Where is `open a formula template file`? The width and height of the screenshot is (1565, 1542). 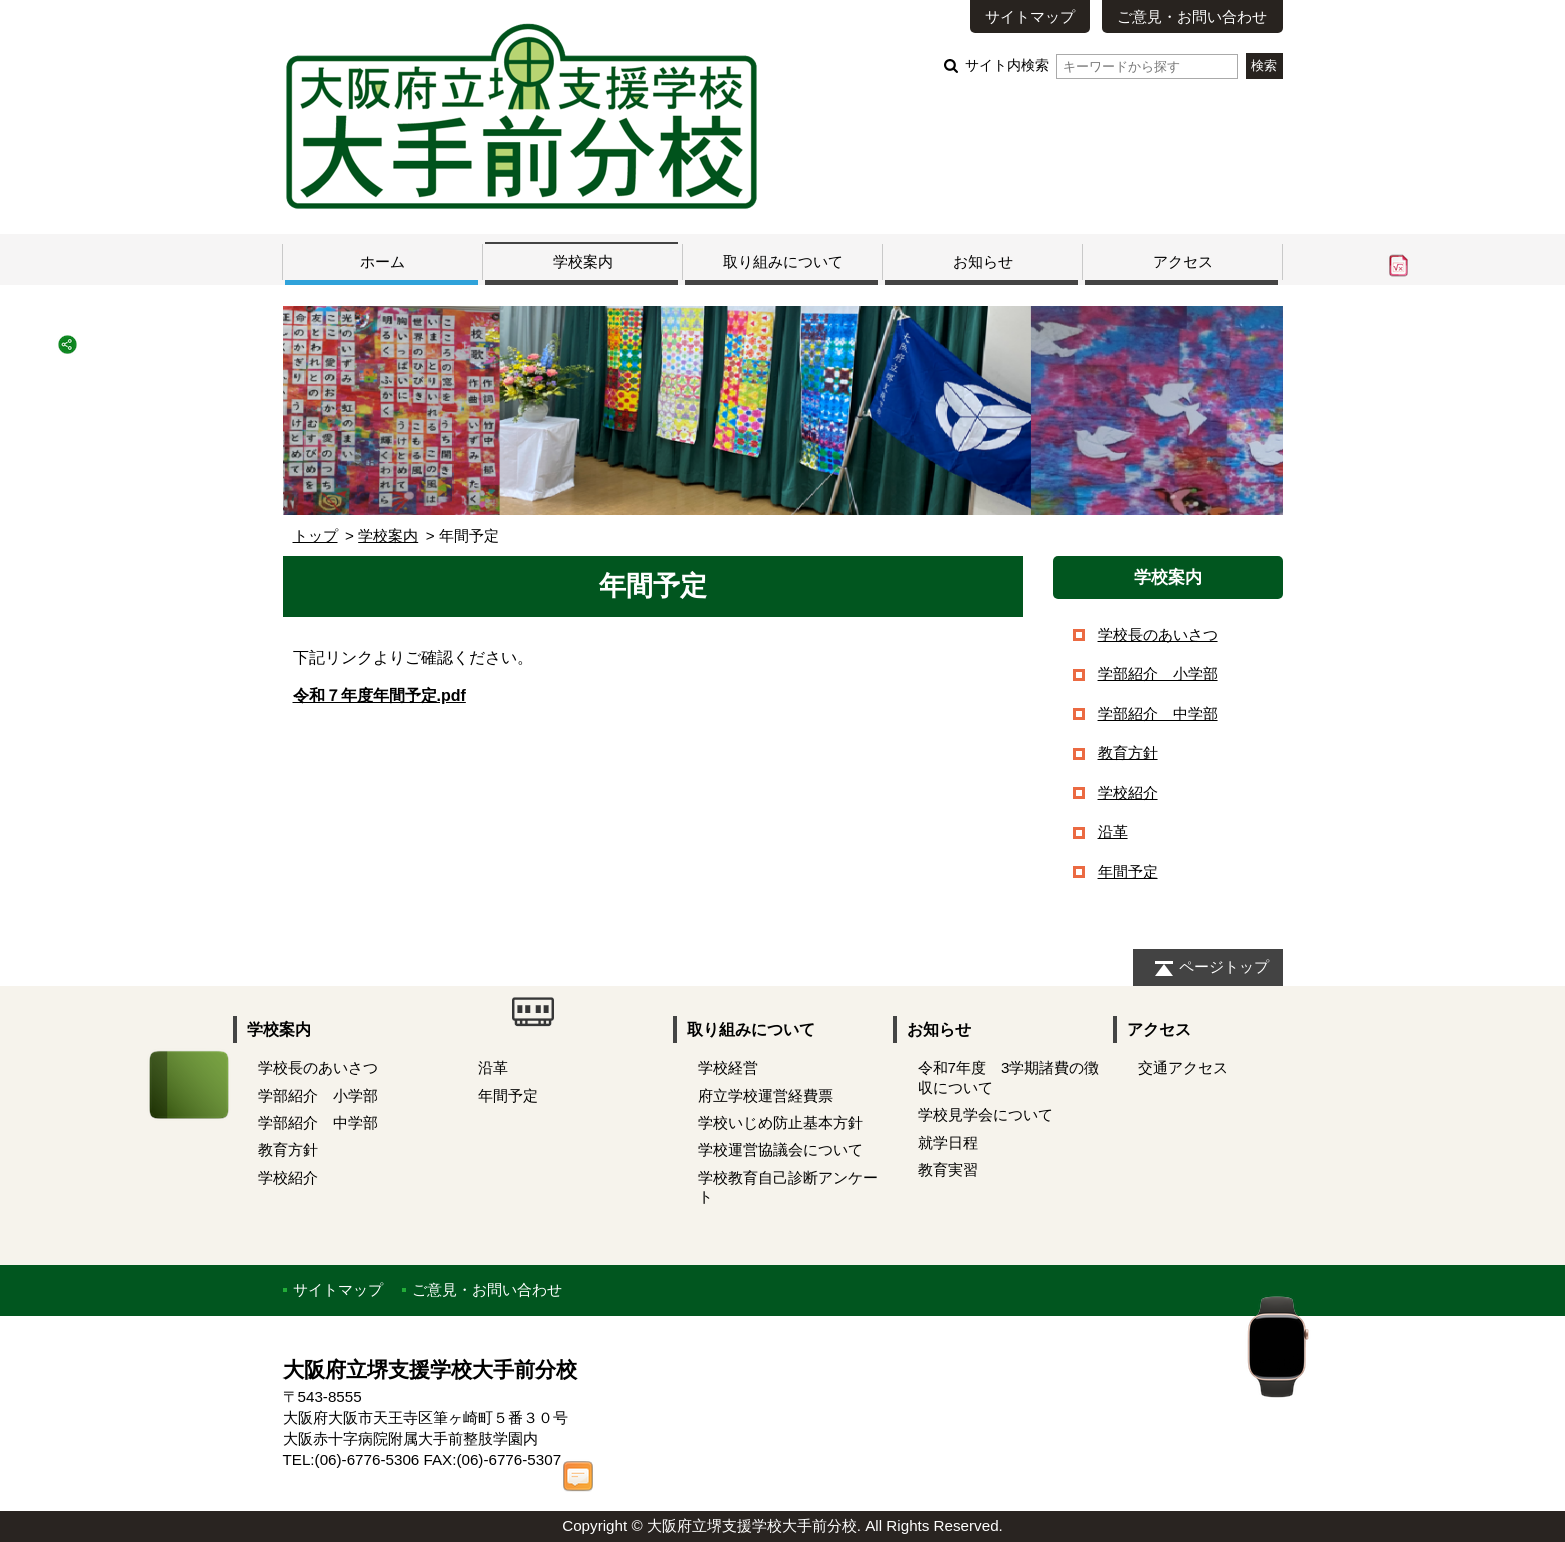
open a formula template file is located at coordinates (1398, 265).